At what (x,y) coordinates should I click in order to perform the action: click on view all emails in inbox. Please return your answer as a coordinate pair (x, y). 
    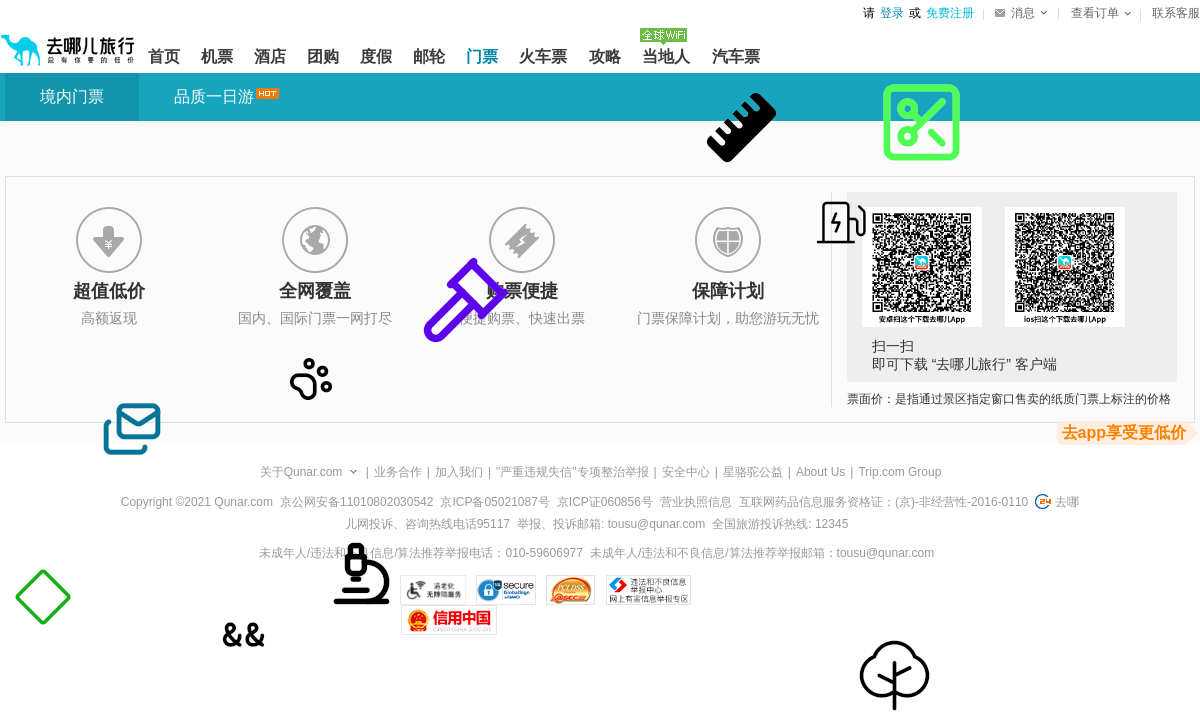
    Looking at the image, I should click on (132, 429).